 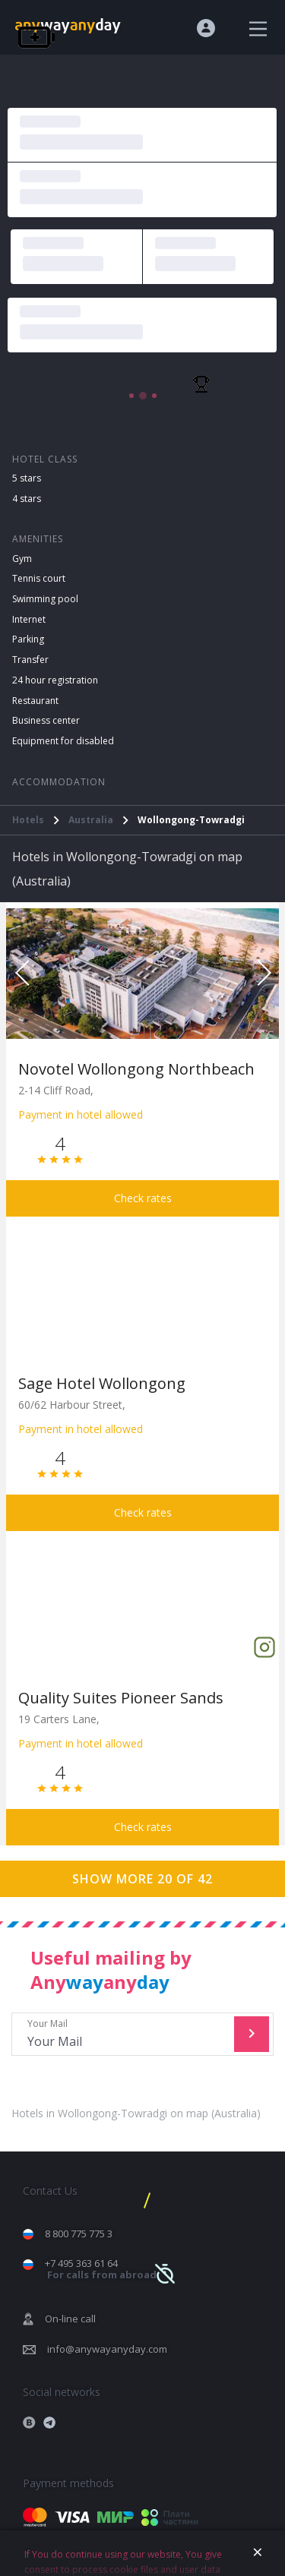 What do you see at coordinates (147, 2200) in the screenshot?
I see `indicates a disabled or unavailable feature` at bounding box center [147, 2200].